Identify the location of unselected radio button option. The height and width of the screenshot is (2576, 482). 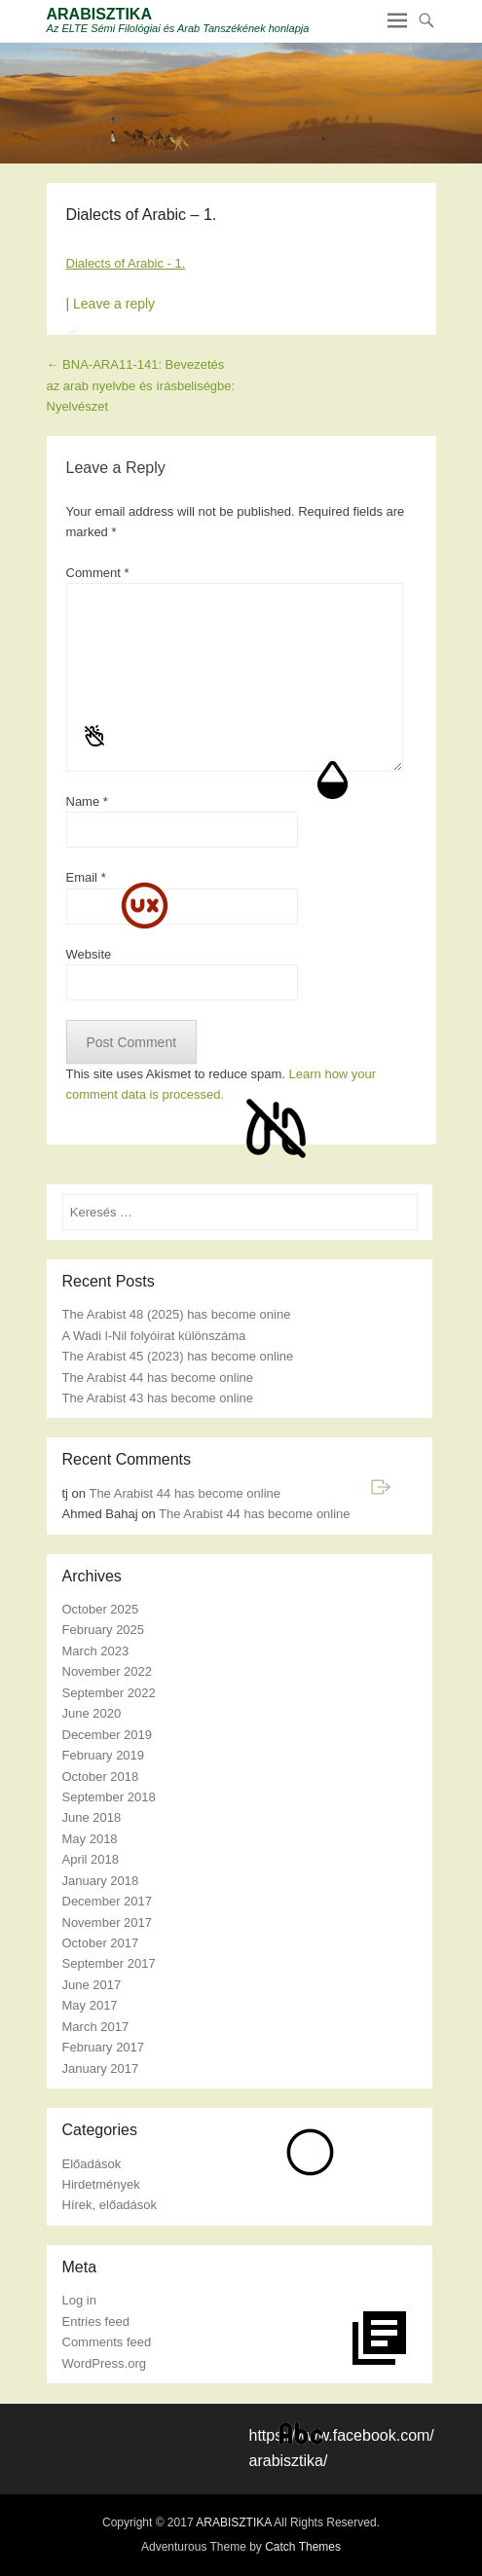
(310, 2152).